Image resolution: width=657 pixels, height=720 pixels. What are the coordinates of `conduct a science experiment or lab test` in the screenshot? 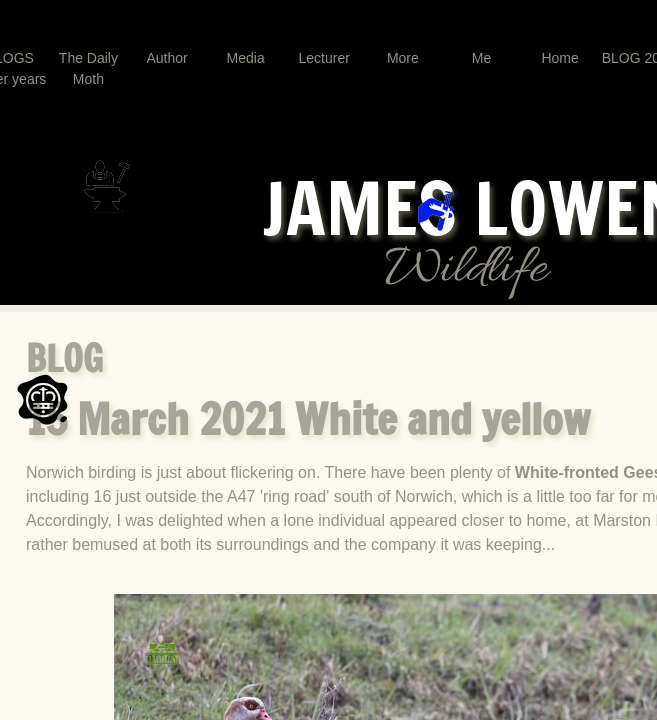 It's located at (437, 210).